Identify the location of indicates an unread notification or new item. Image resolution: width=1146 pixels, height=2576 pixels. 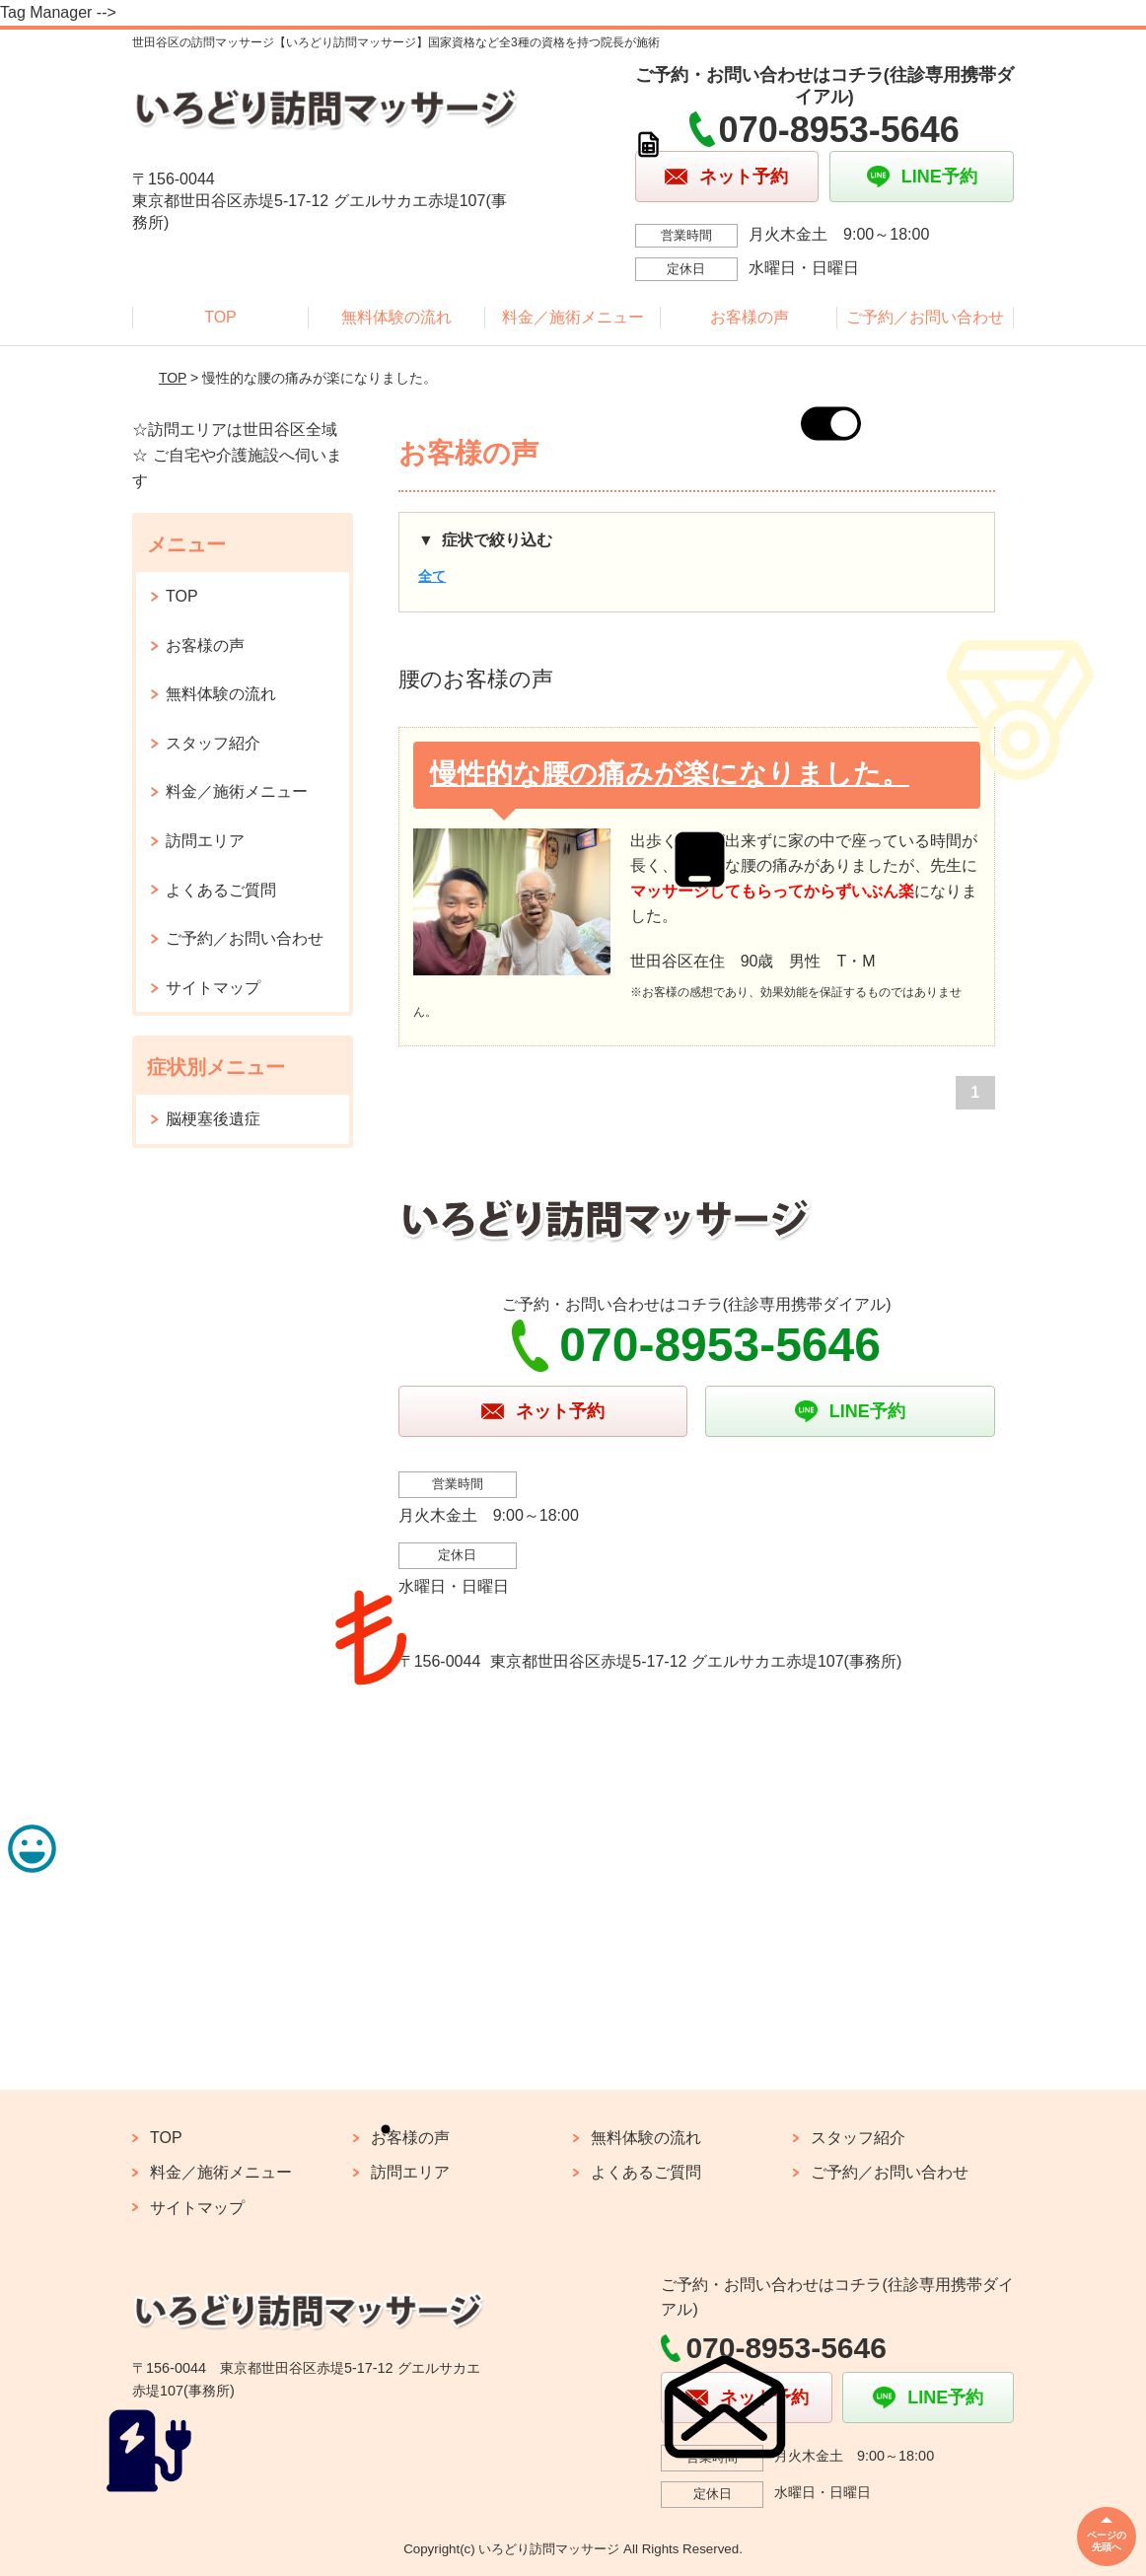
(386, 2129).